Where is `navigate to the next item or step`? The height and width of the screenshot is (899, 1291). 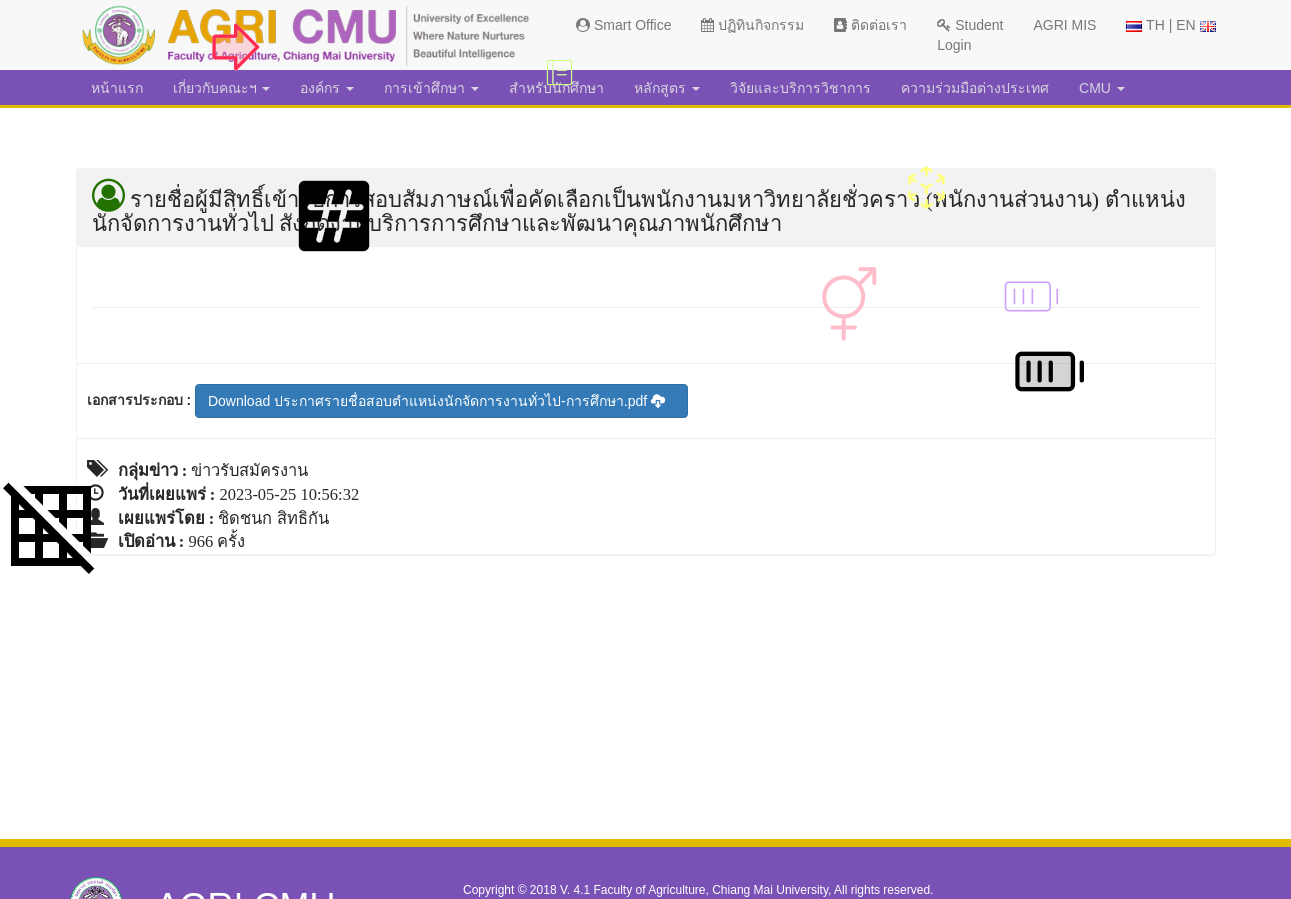 navigate to the next item or step is located at coordinates (234, 47).